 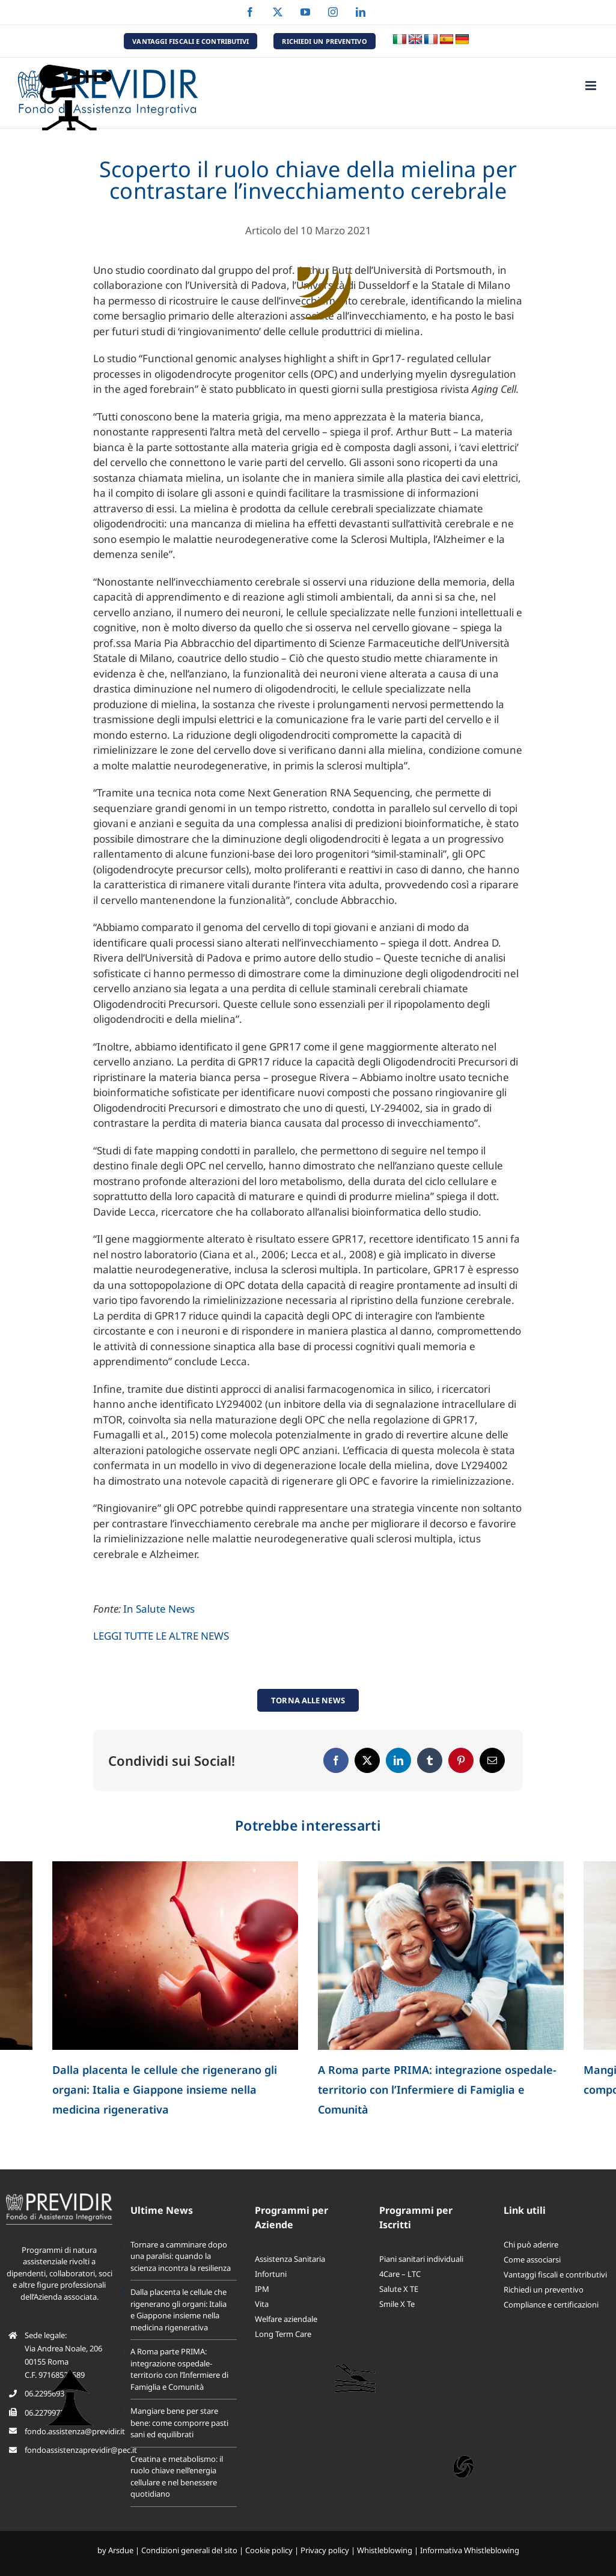 I want to click on camera shutter or aperture control, so click(x=463, y=2467).